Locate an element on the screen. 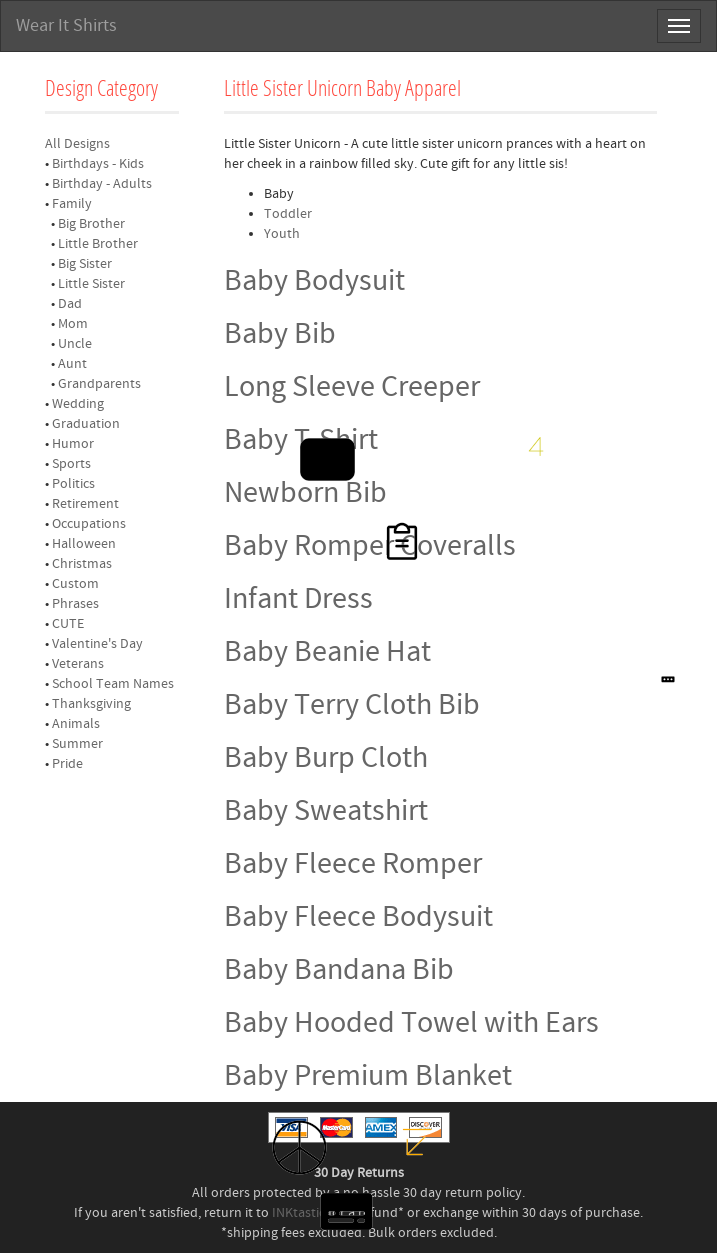 The height and width of the screenshot is (1253, 717). move item to bottom-left corner is located at coordinates (416, 1142).